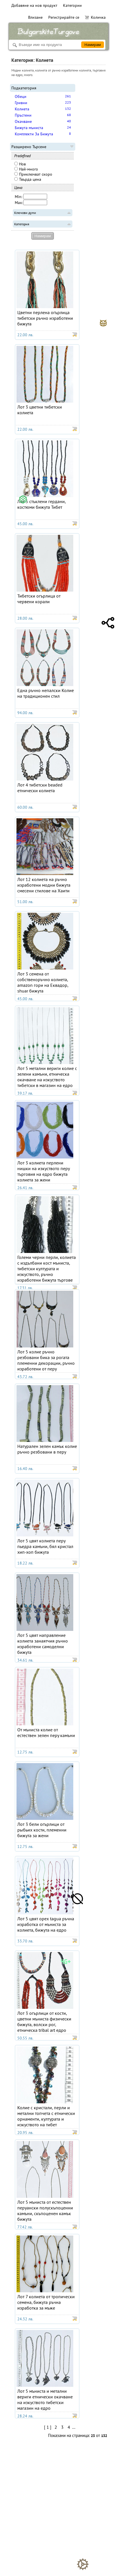  I want to click on open codesandbox development environment, so click(23, 499).